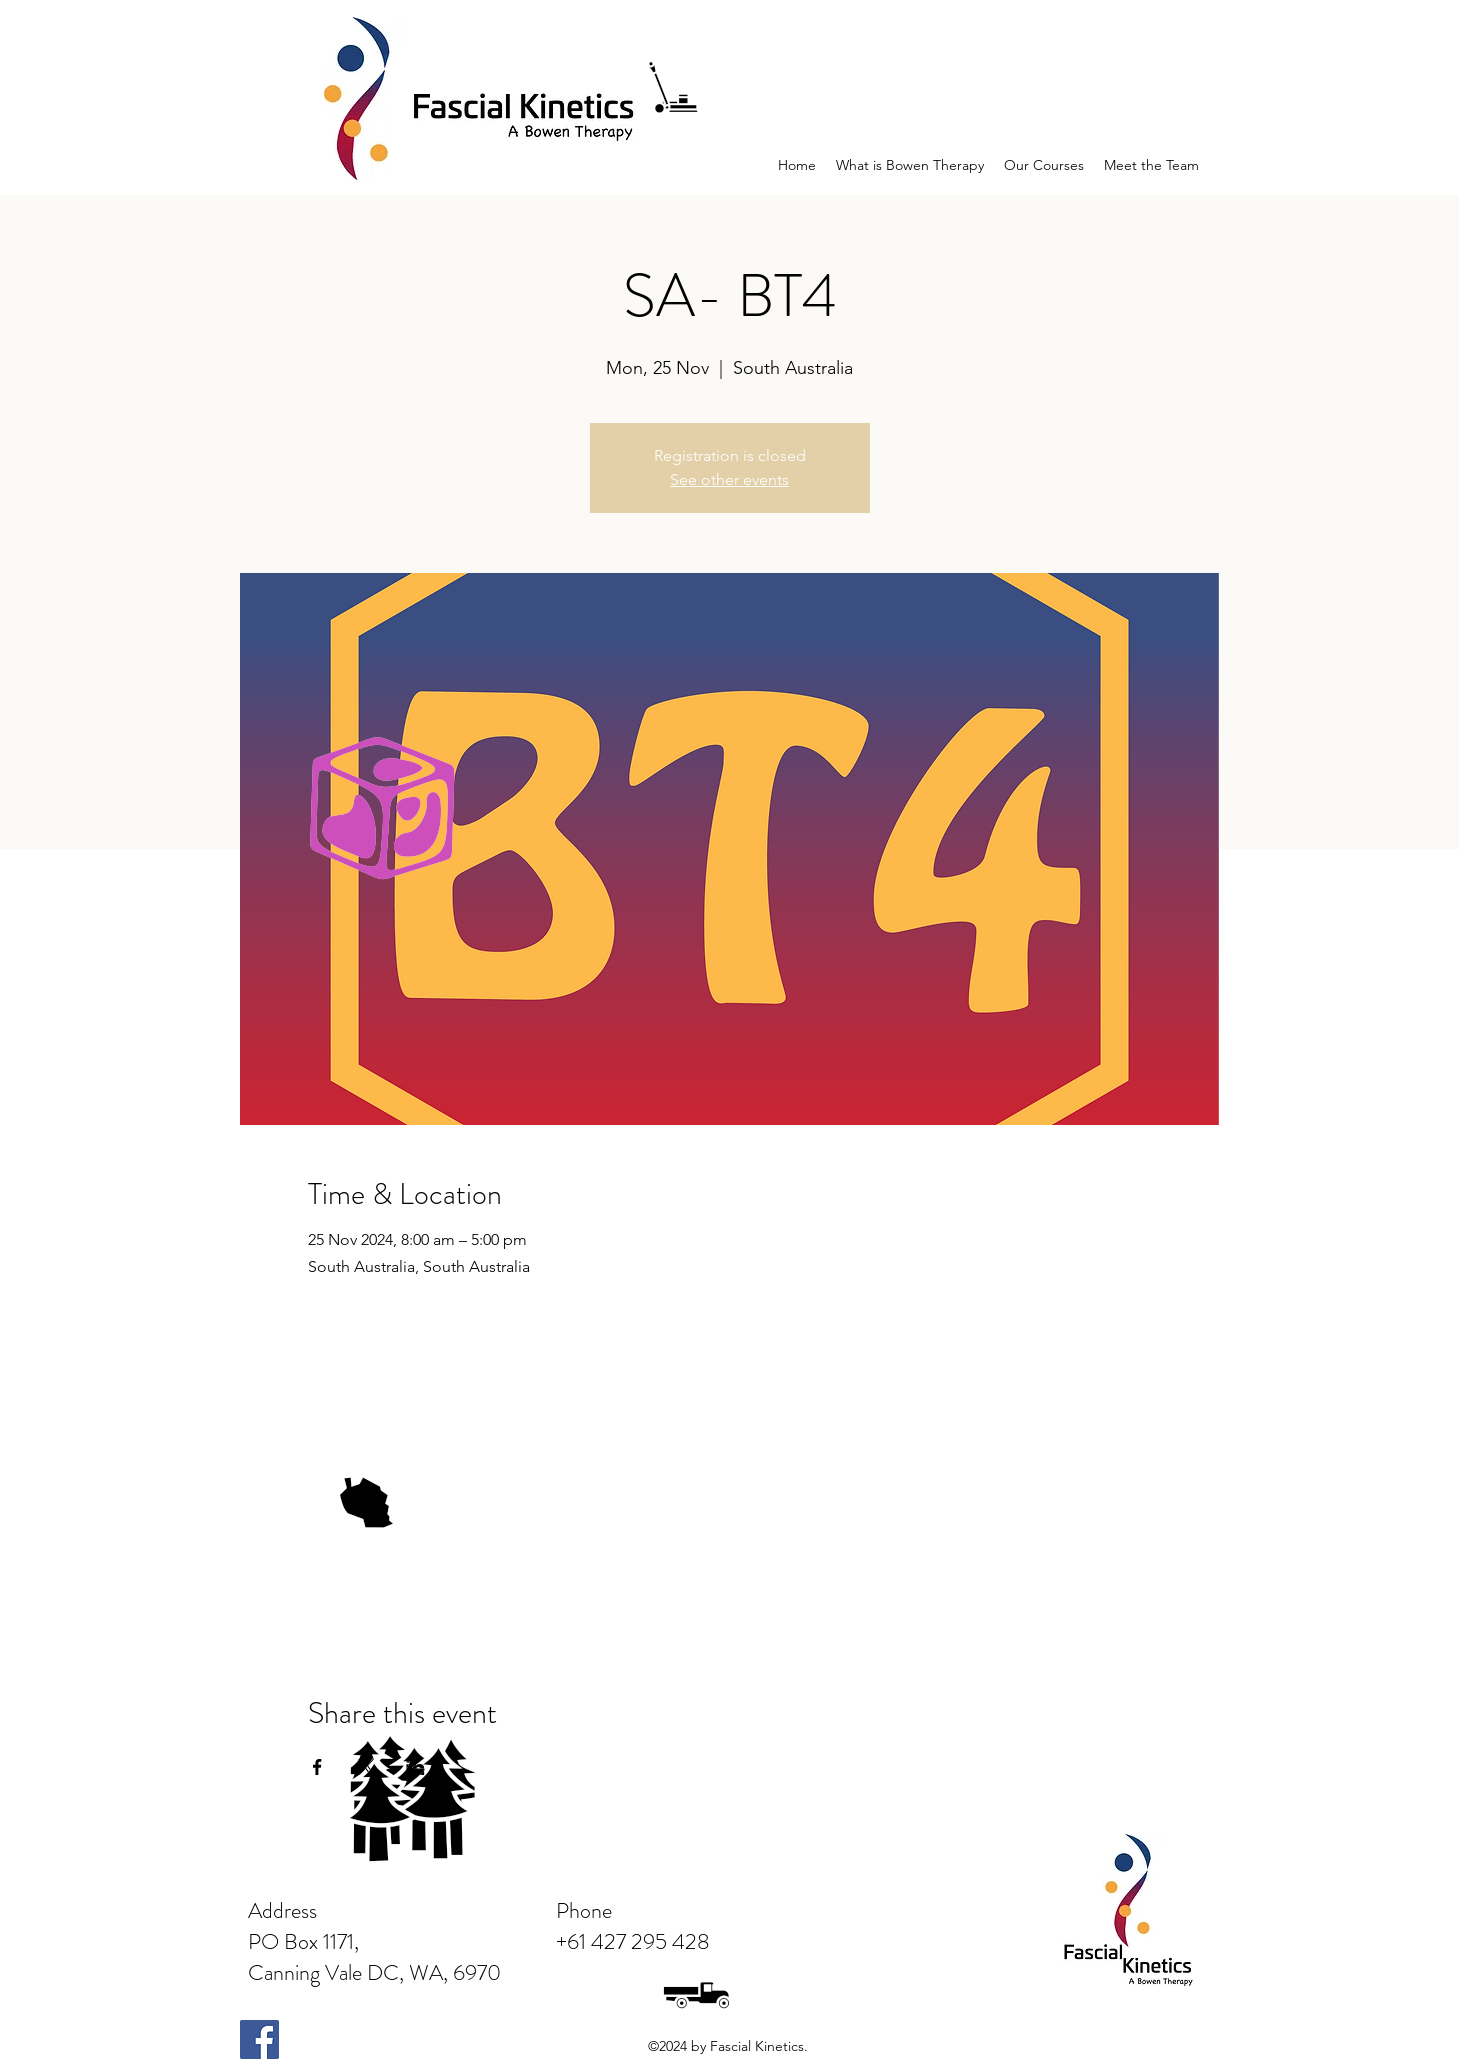 Image resolution: width=1459 pixels, height=2061 pixels. Describe the element at coordinates (412, 1798) in the screenshot. I see `explore forest or woodland area in game` at that location.